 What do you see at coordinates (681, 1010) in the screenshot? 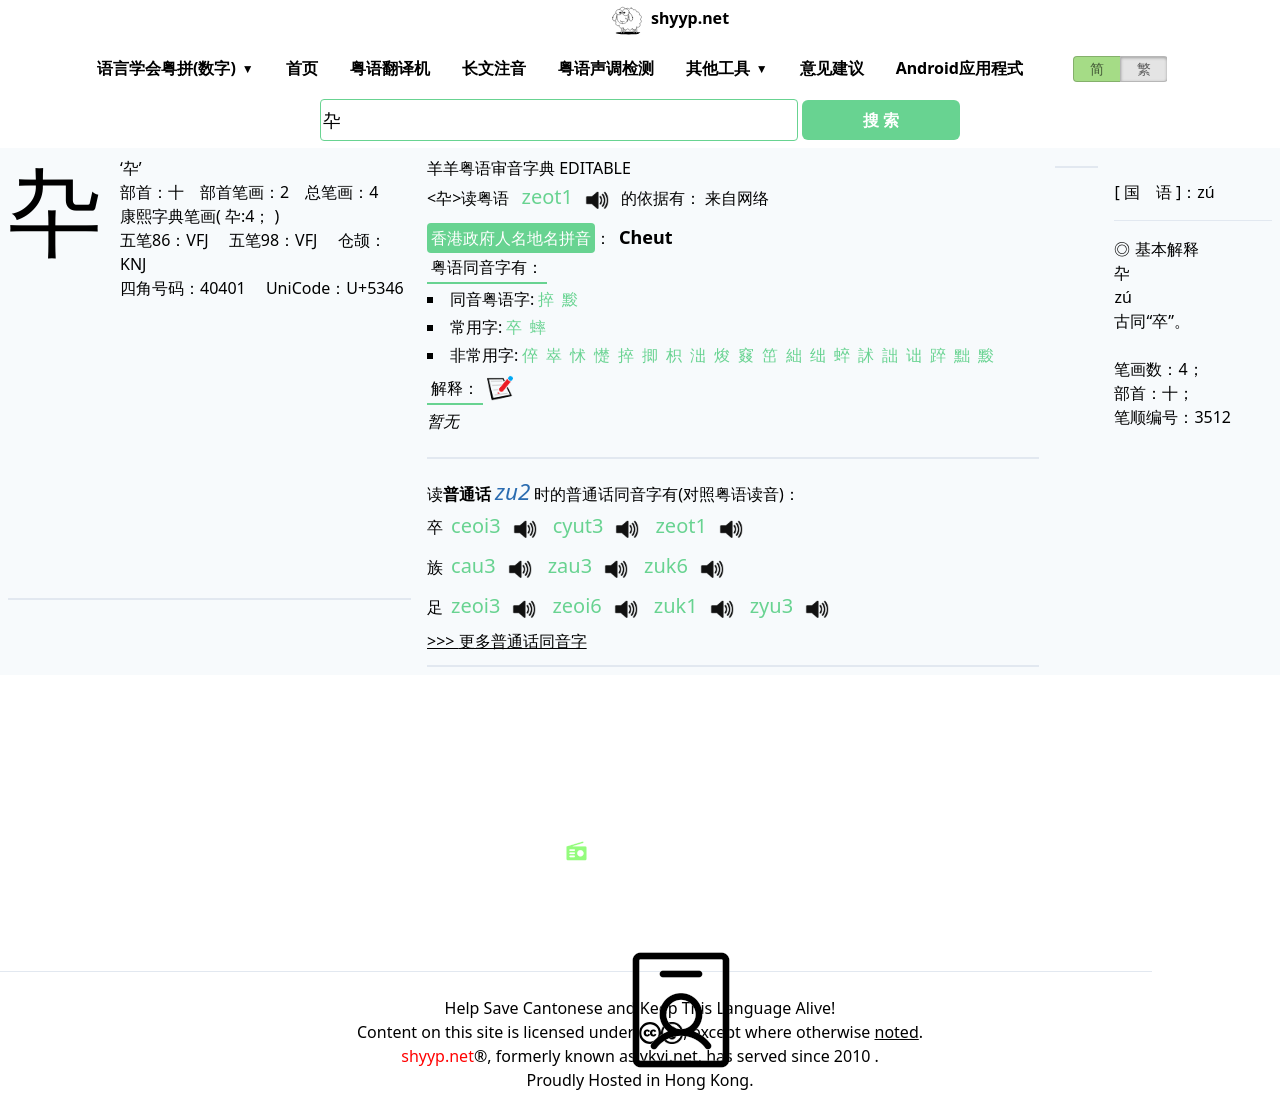
I see `view user profile or identification details` at bounding box center [681, 1010].